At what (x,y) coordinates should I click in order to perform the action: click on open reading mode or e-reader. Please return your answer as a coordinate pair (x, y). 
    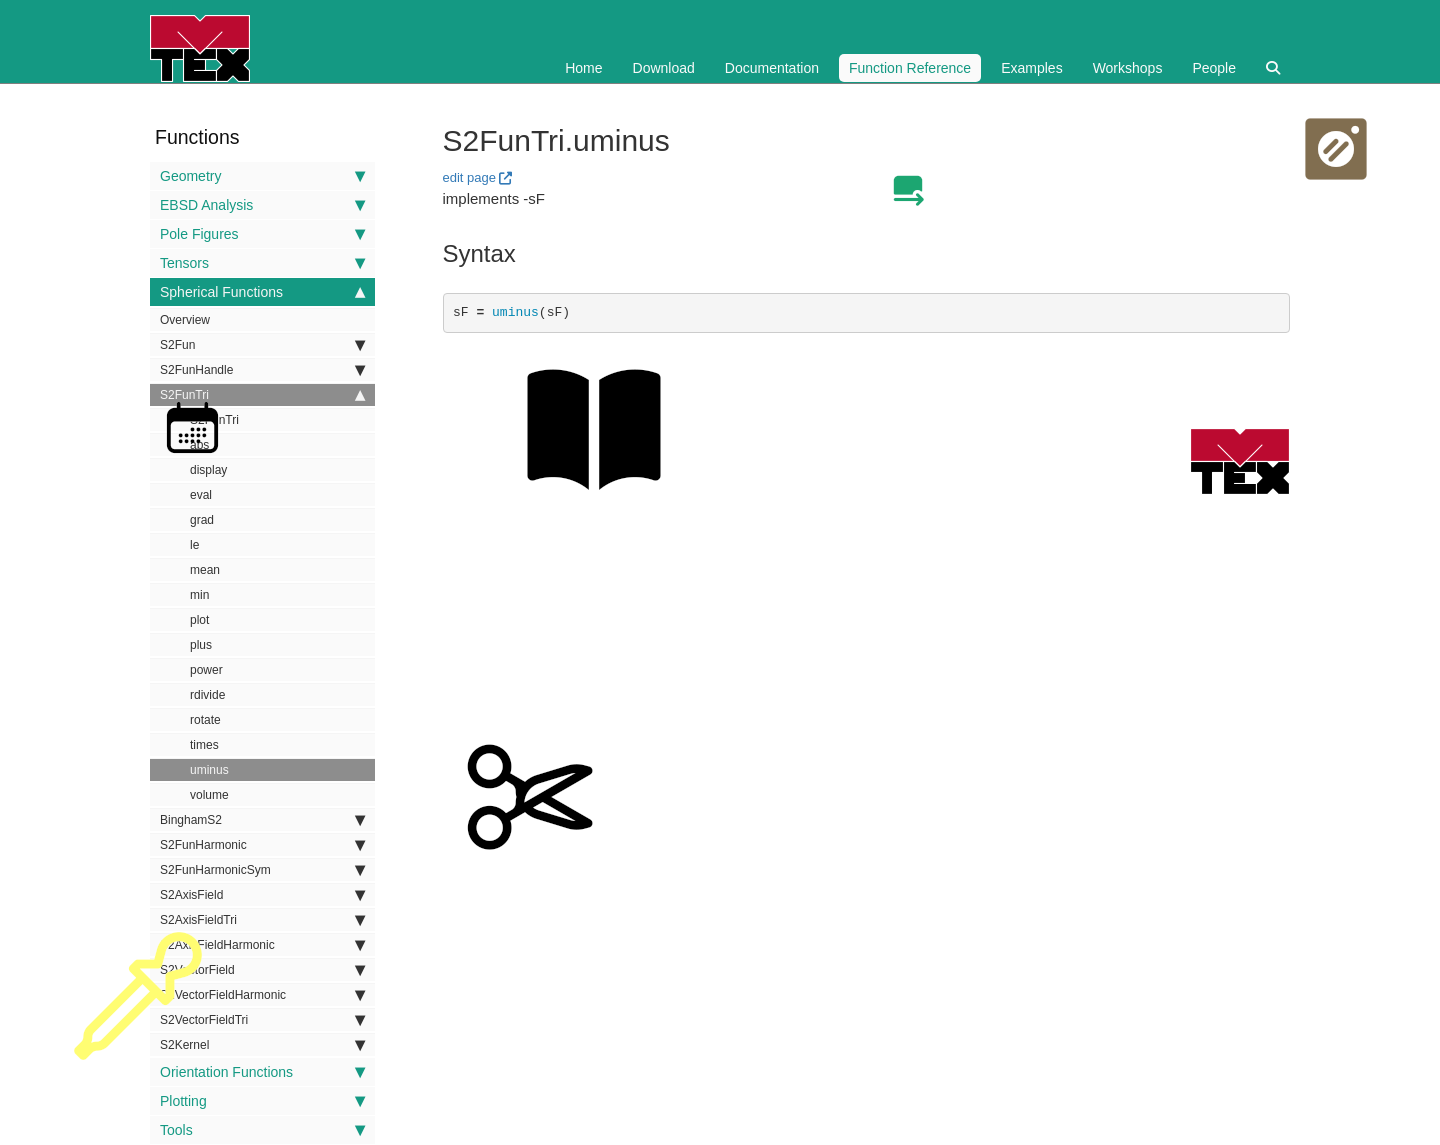
    Looking at the image, I should click on (594, 431).